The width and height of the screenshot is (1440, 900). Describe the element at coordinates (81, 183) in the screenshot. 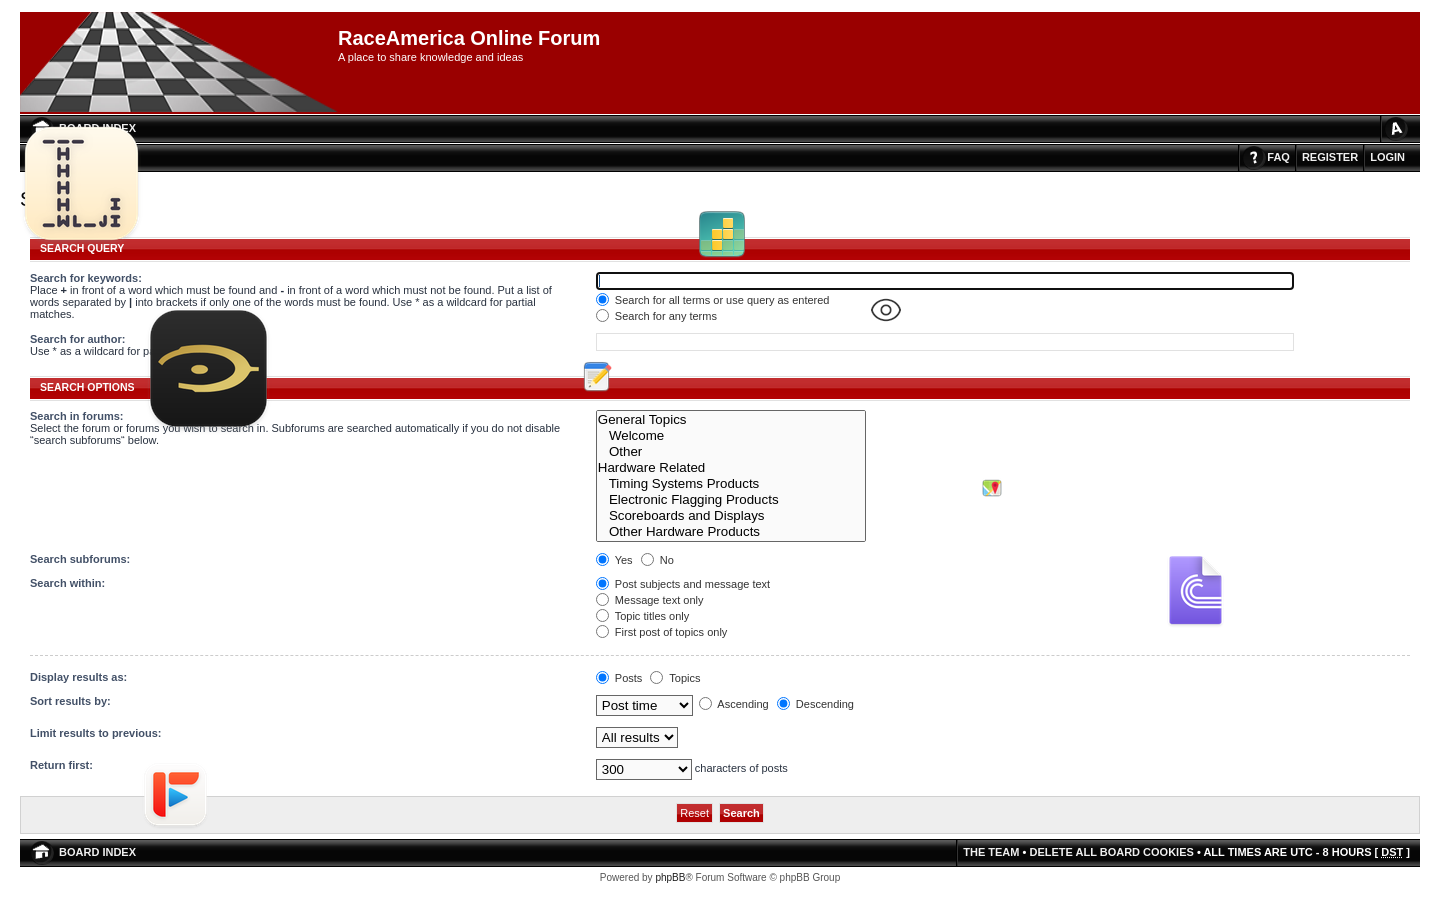

I see `open letterpress text editor app` at that location.